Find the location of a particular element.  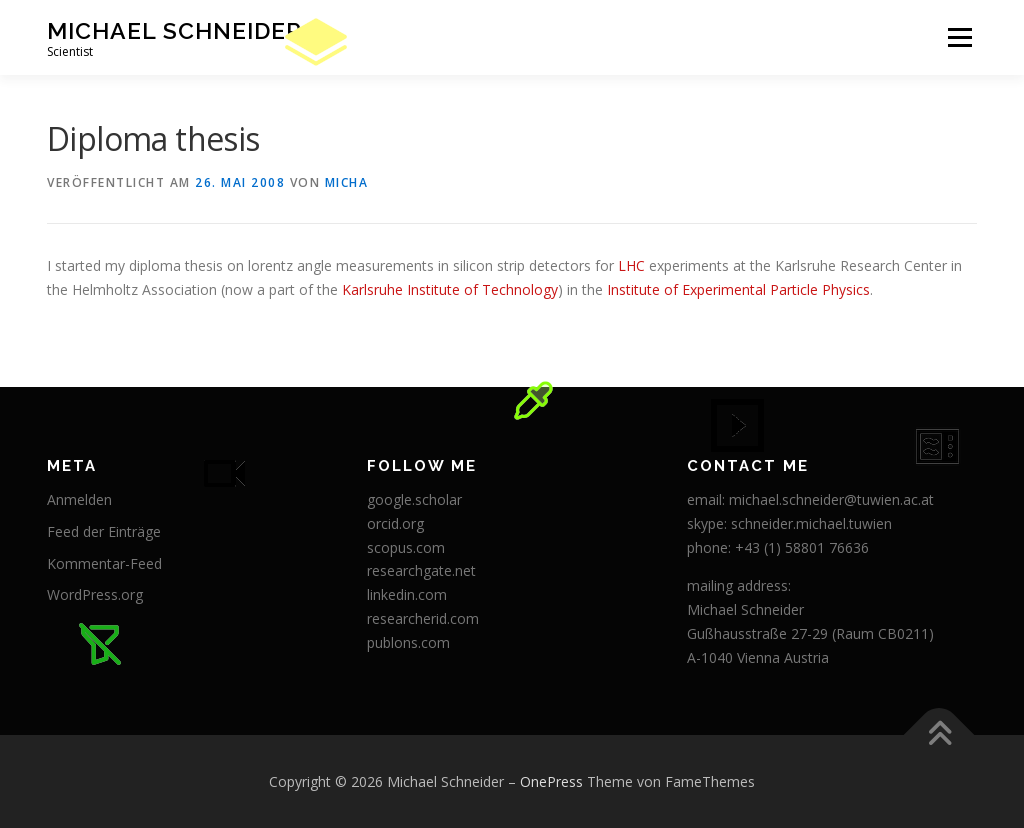

access microwave controls or settings is located at coordinates (937, 446).